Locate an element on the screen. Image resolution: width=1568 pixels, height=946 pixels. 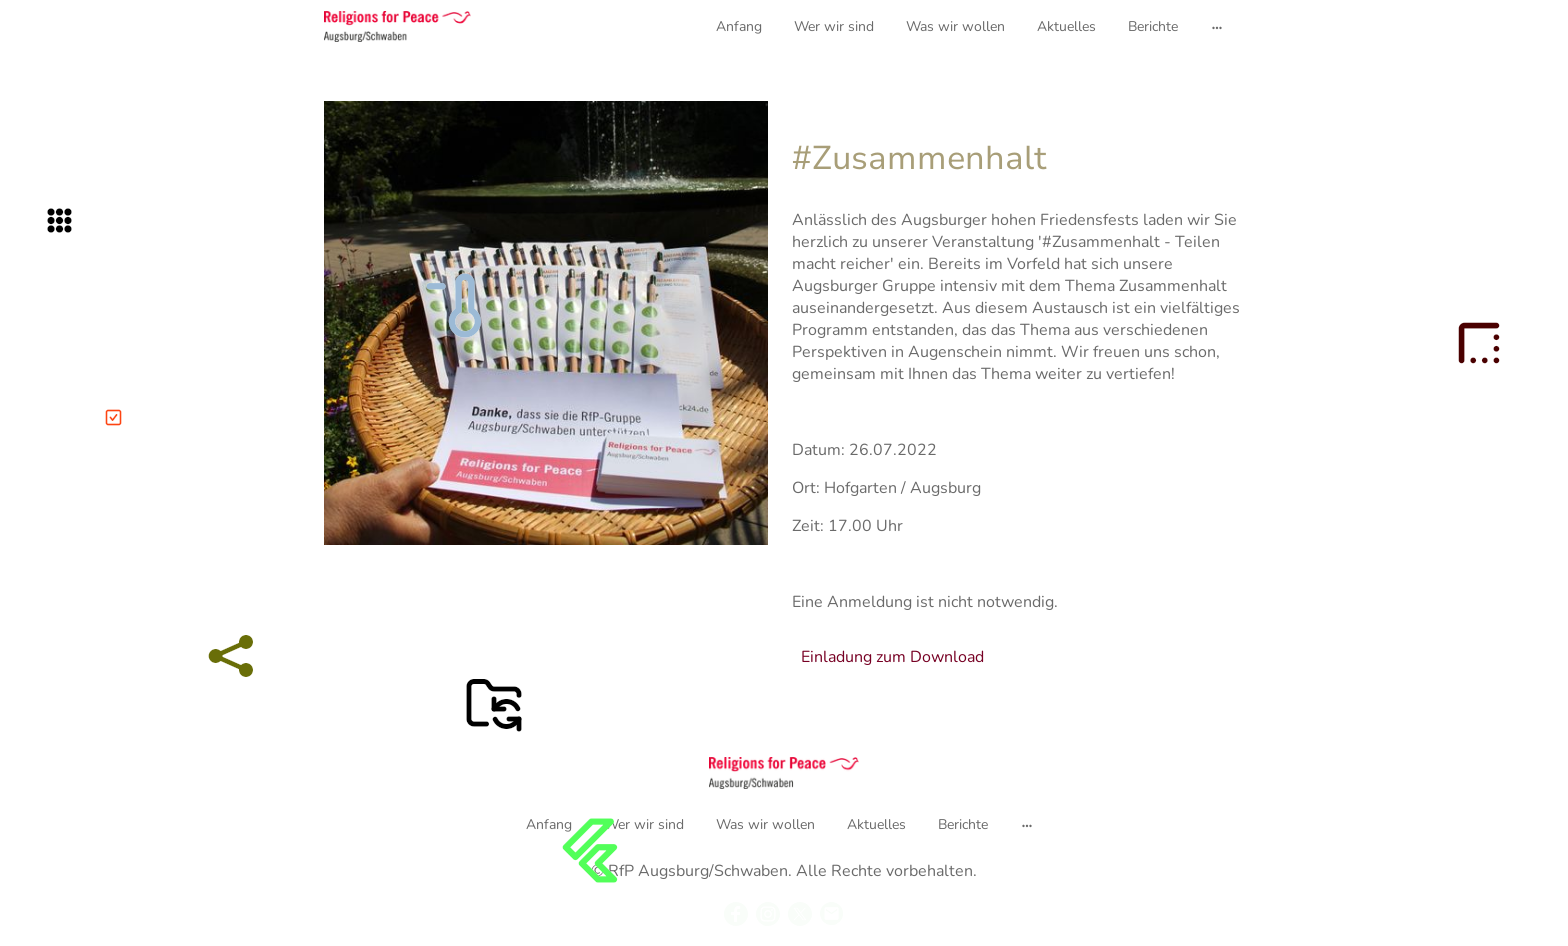
share content with others is located at coordinates (232, 656).